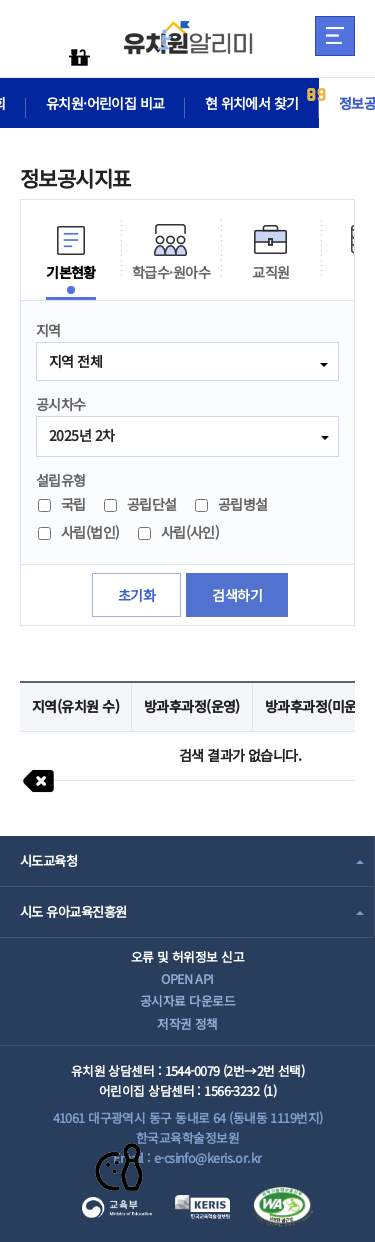  What do you see at coordinates (119, 1167) in the screenshot?
I see `browse bowling alleys nearby` at bounding box center [119, 1167].